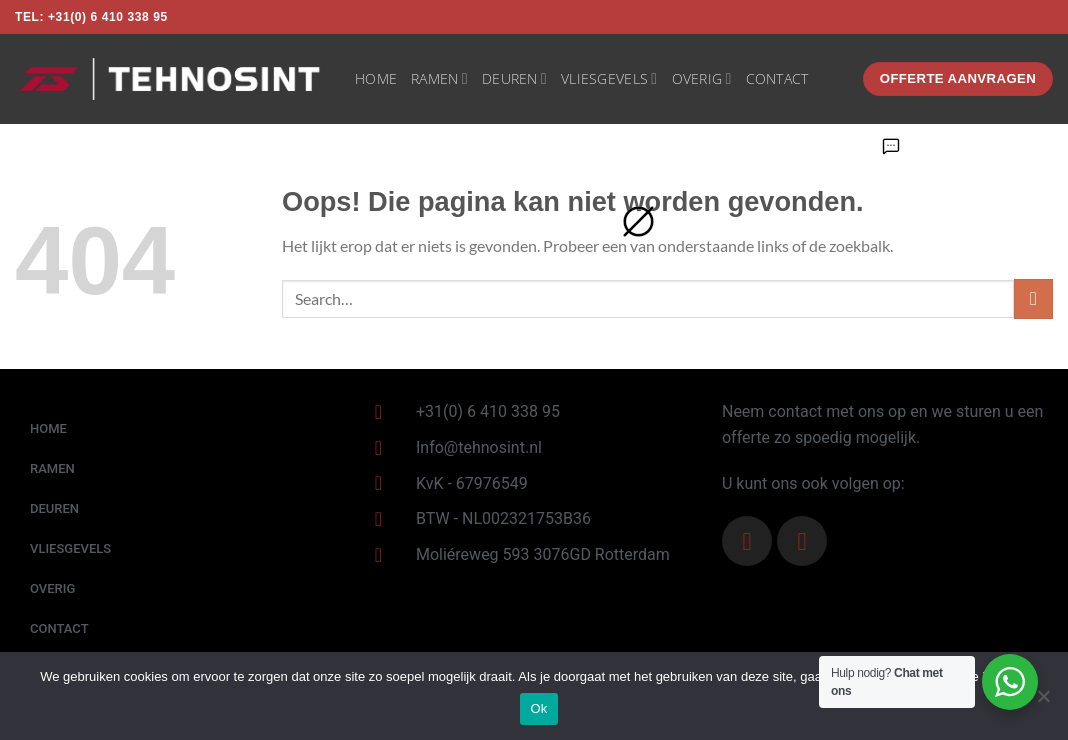  What do you see at coordinates (891, 146) in the screenshot?
I see `view more messages or conversation options` at bounding box center [891, 146].